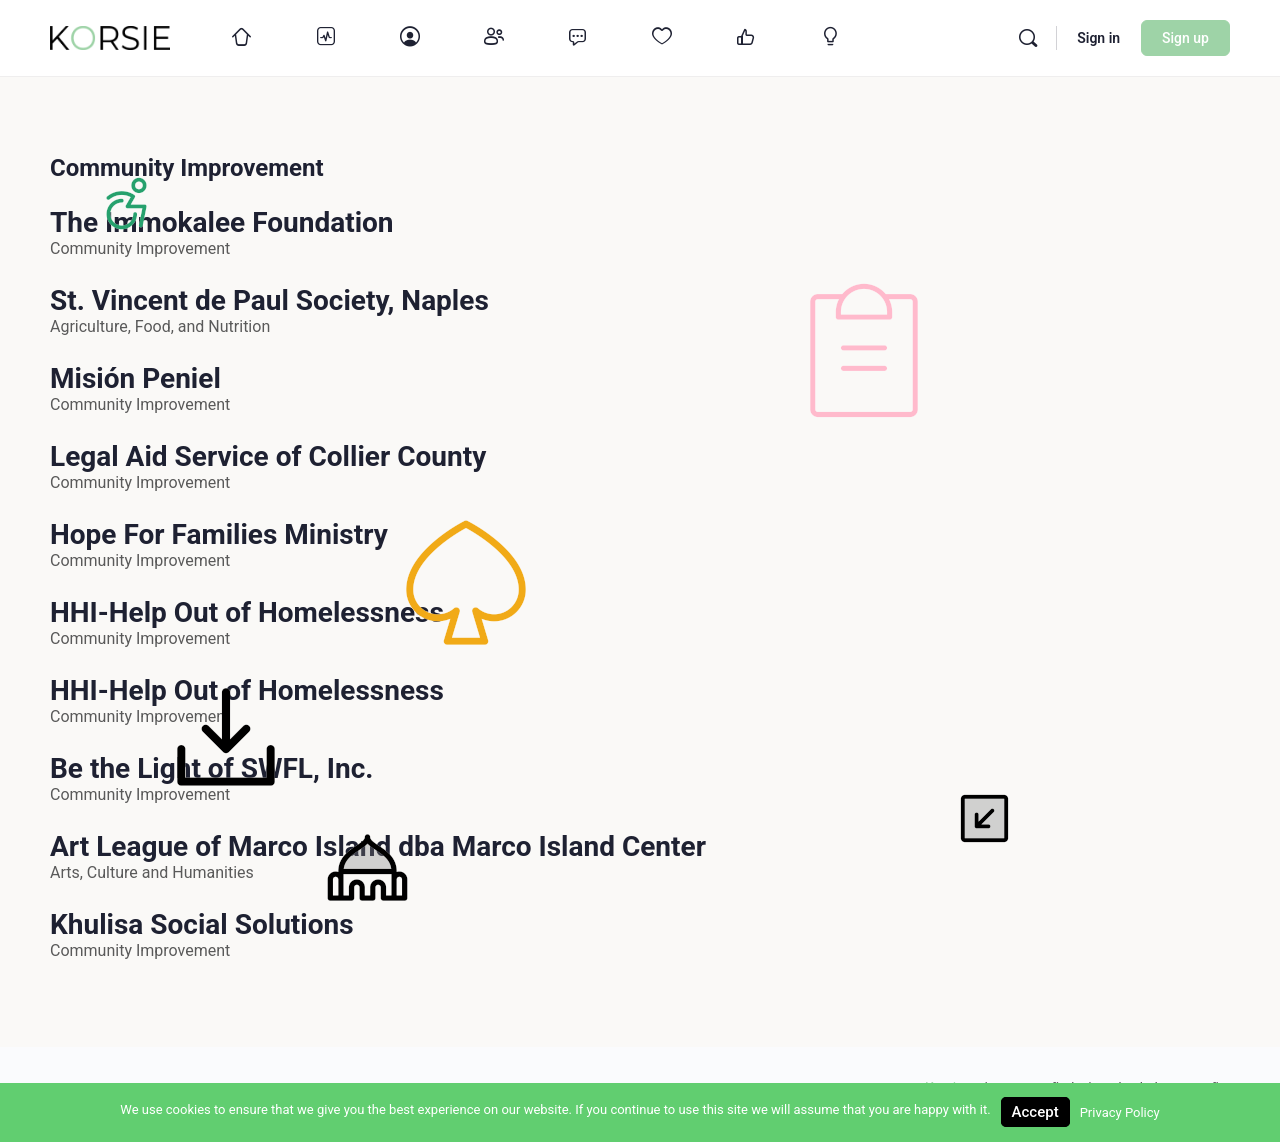  Describe the element at coordinates (367, 871) in the screenshot. I see `find nearby mosques` at that location.